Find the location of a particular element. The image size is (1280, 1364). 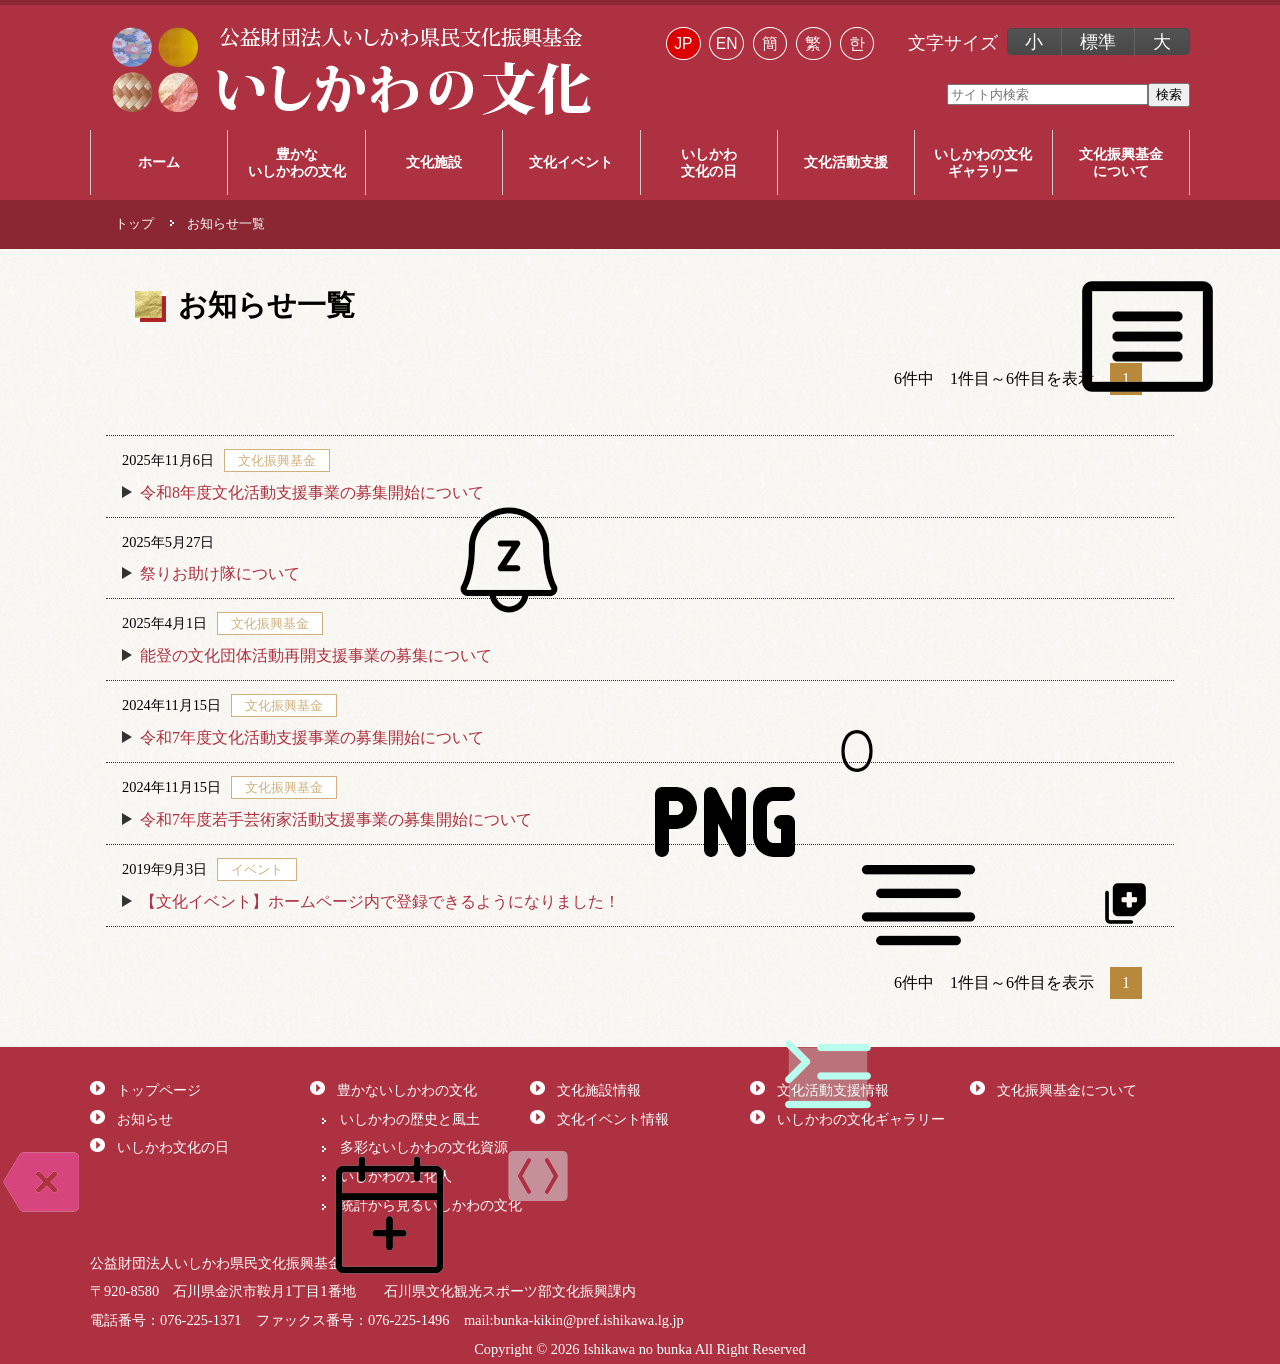

delete the previous character is located at coordinates (44, 1182).